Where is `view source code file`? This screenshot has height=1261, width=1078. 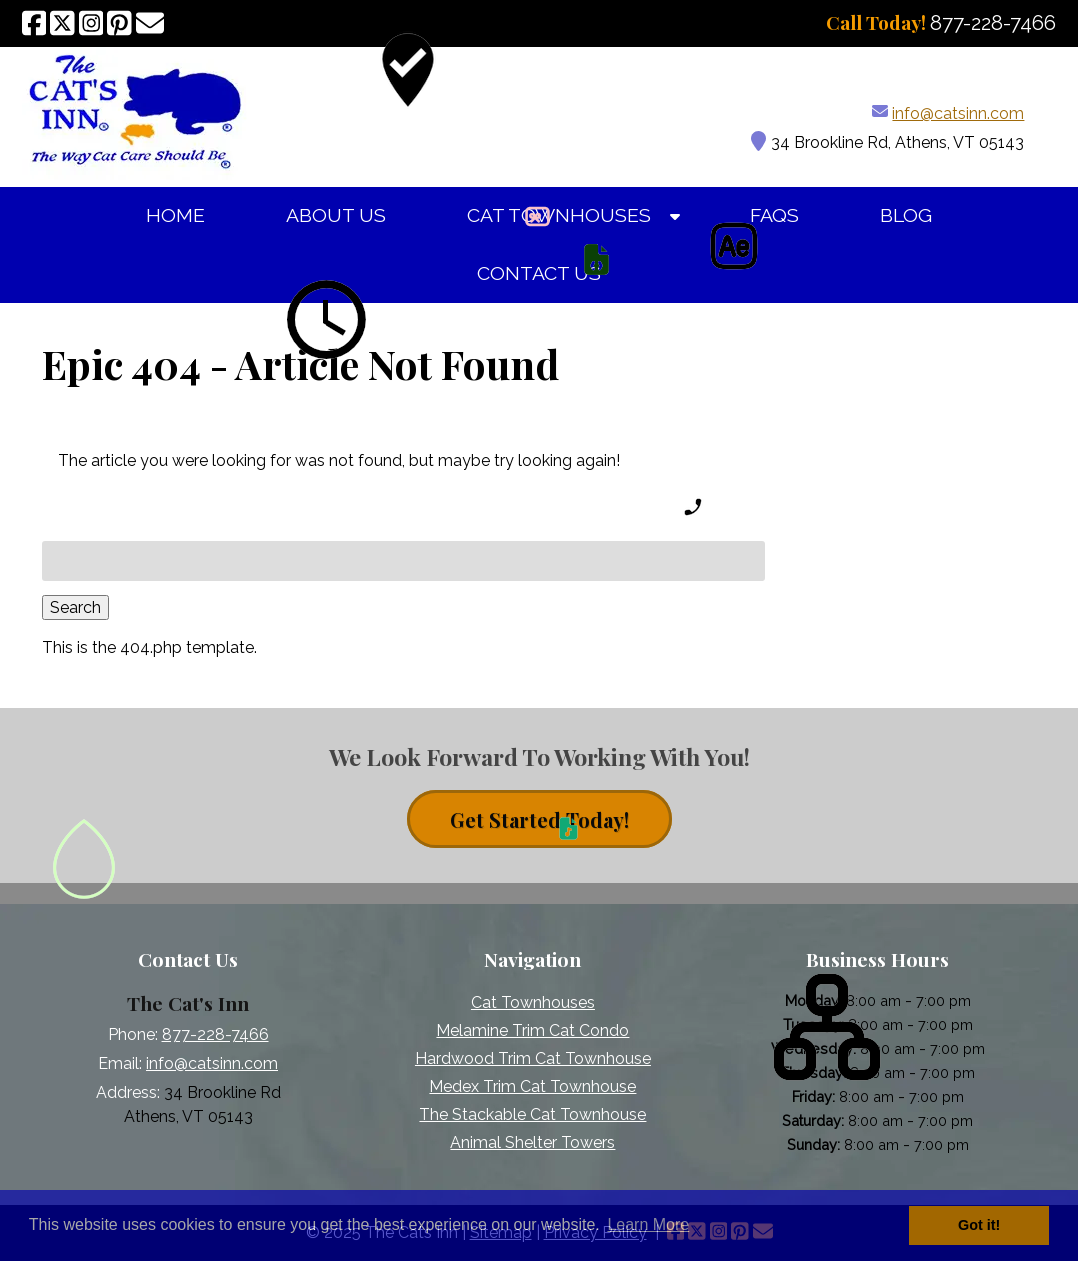
view source code file is located at coordinates (596, 259).